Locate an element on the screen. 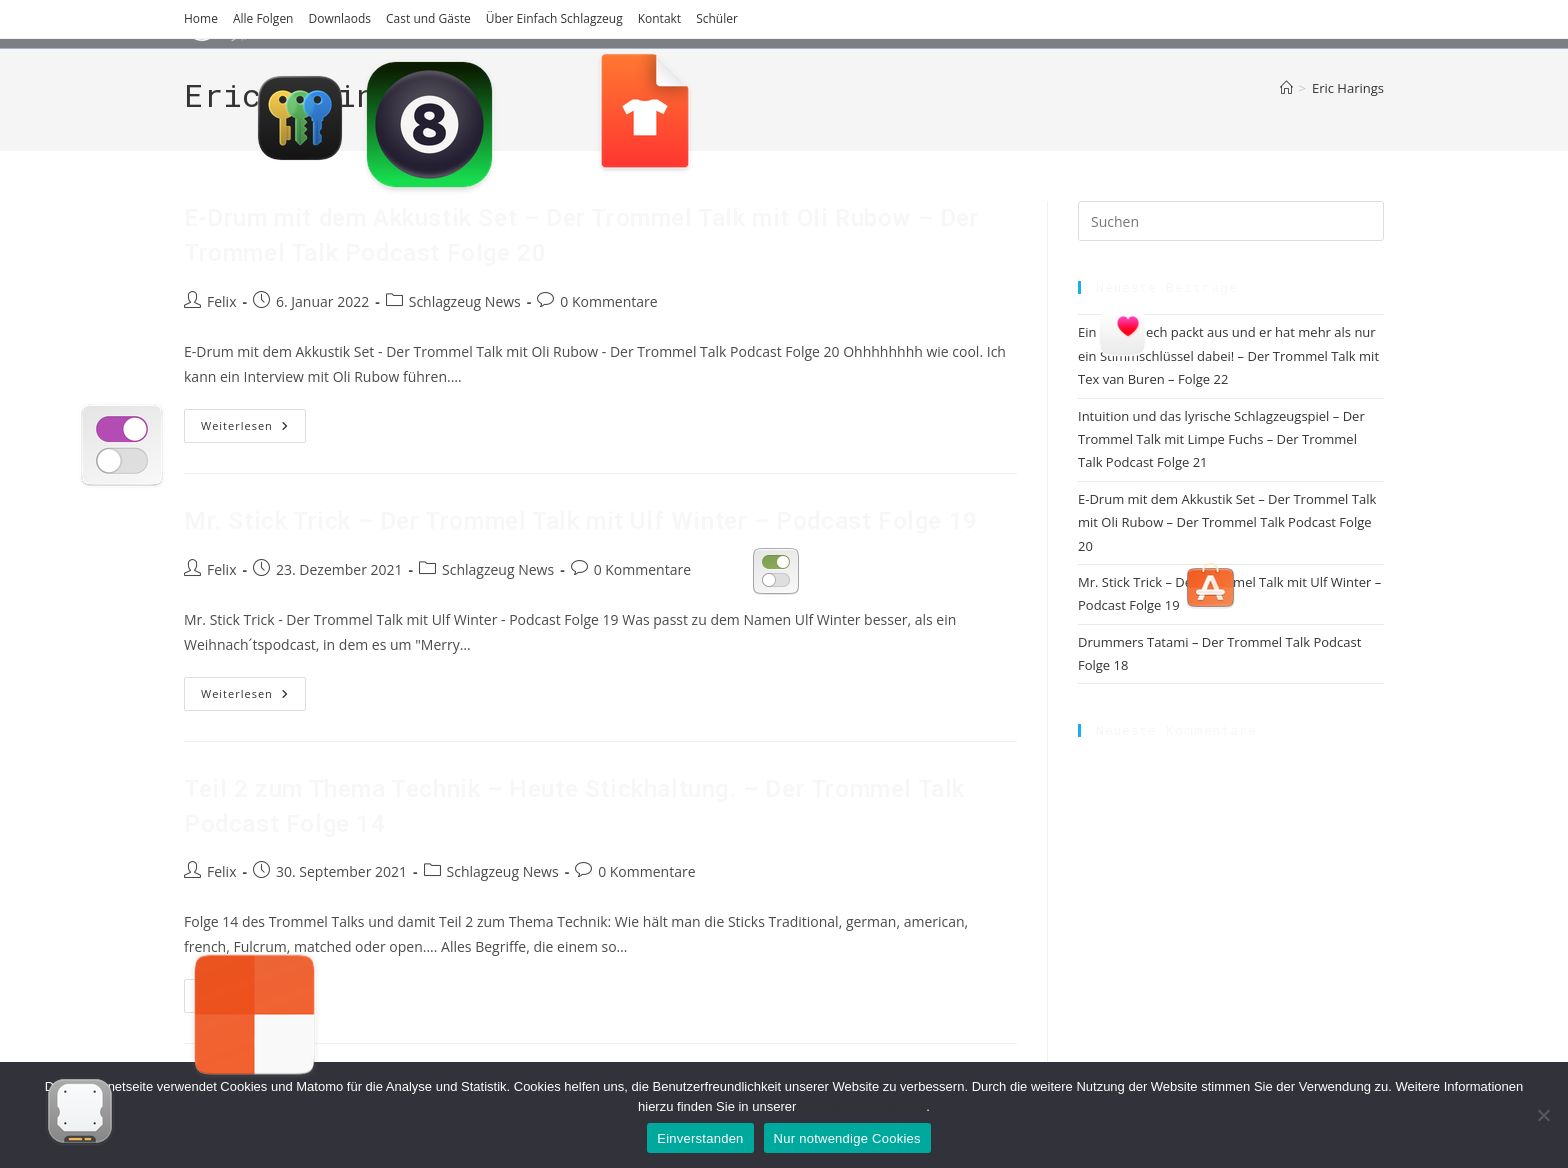  open the Health app is located at coordinates (1122, 332).